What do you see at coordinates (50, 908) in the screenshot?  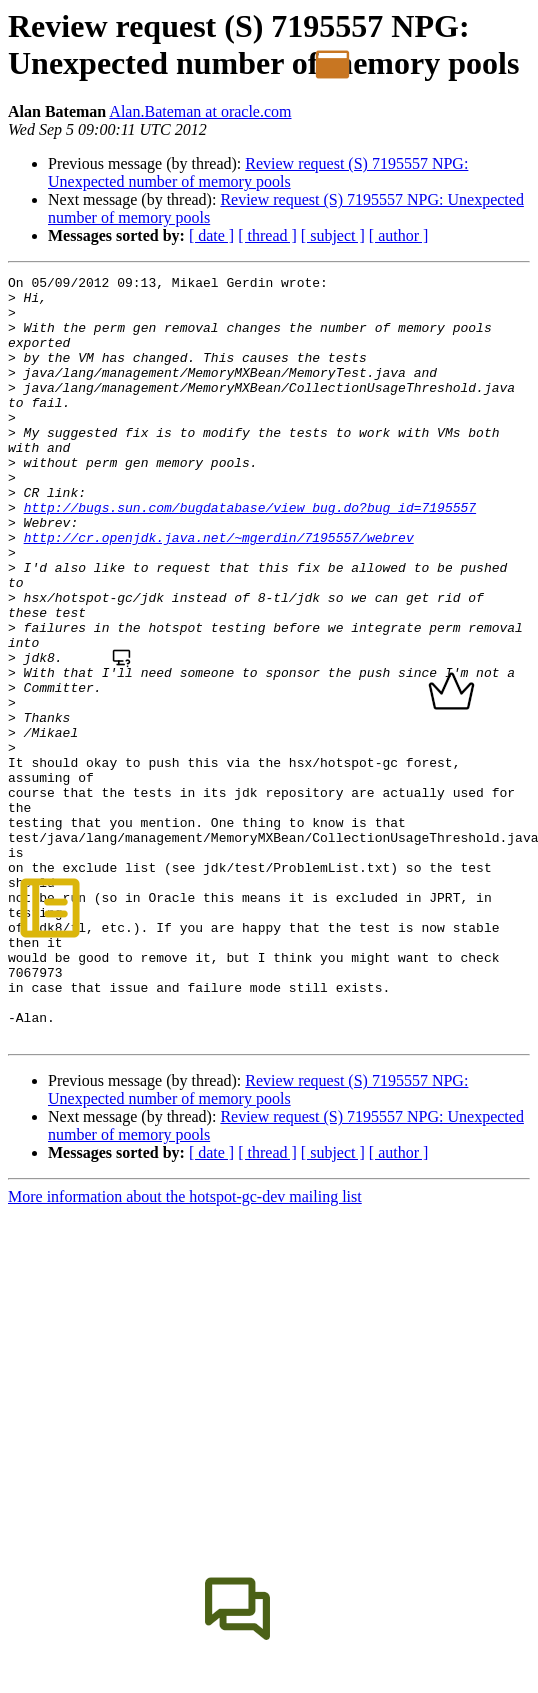 I see `open notes or notebook` at bounding box center [50, 908].